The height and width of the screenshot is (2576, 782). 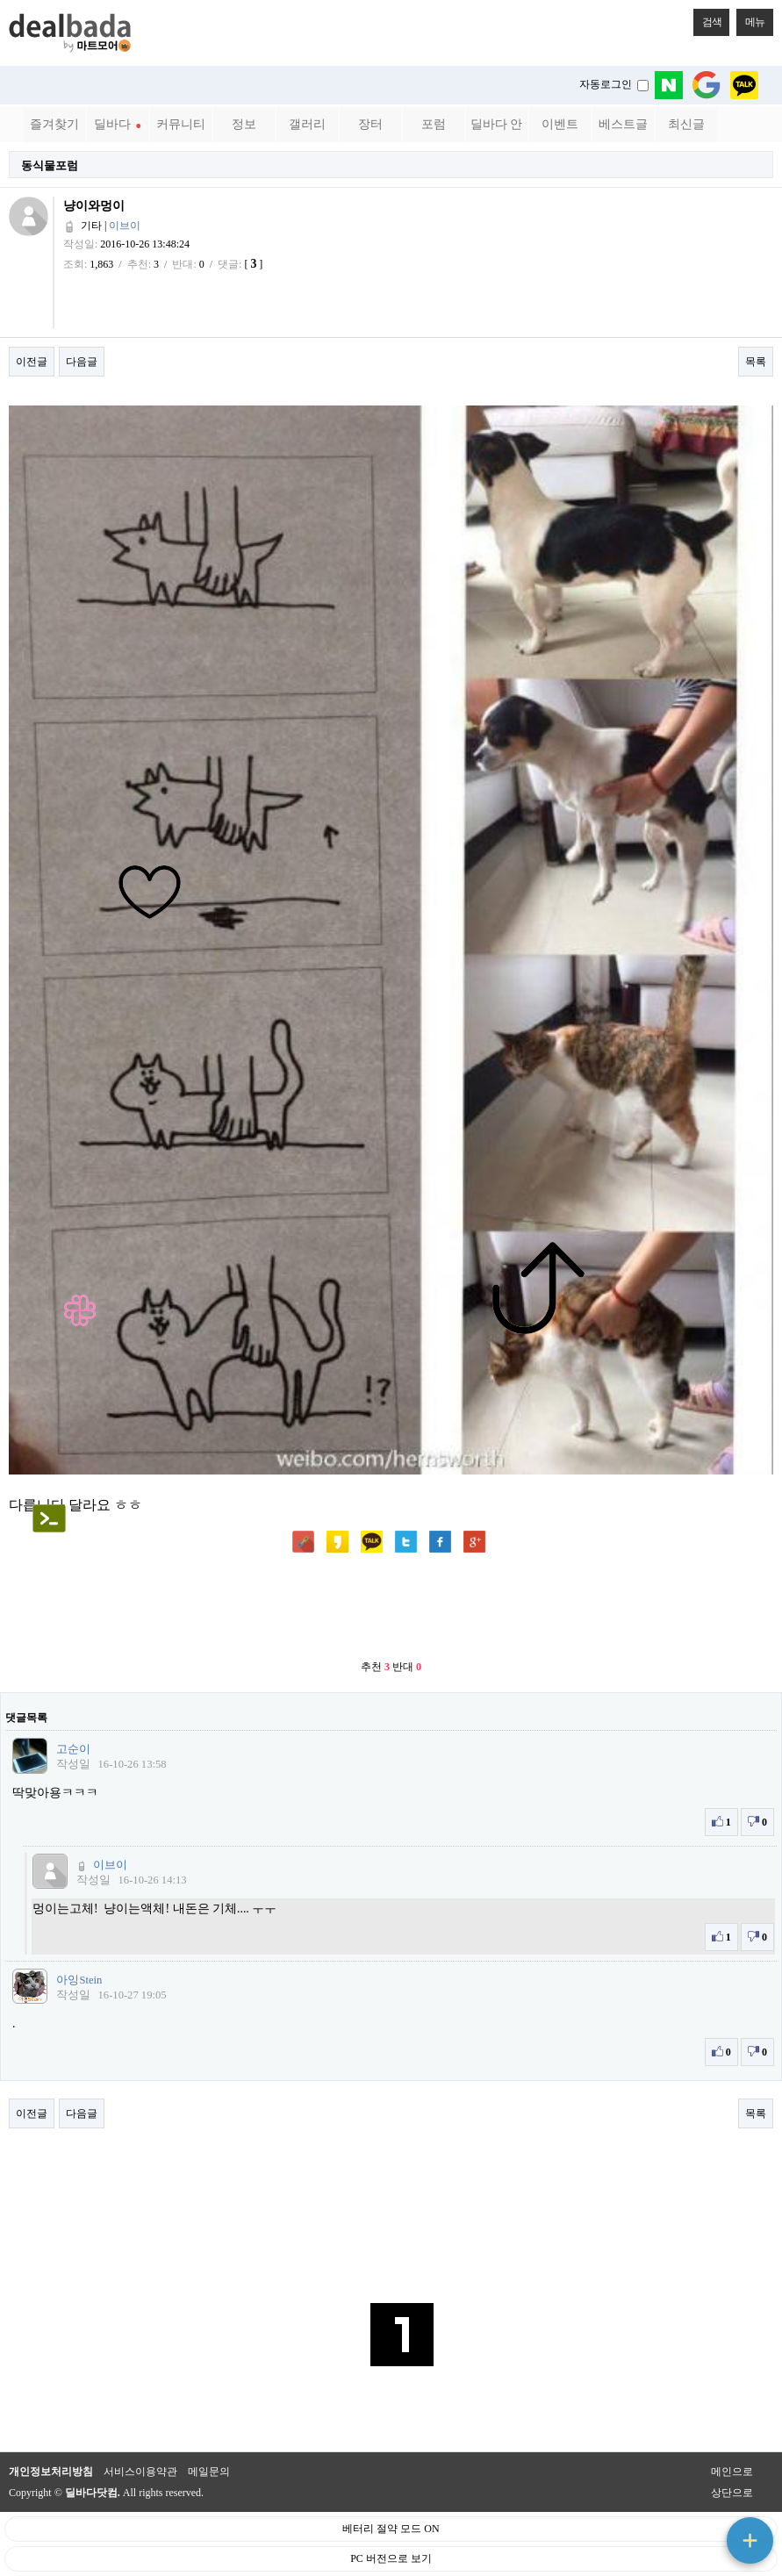 I want to click on open command line terminal, so click(x=49, y=1518).